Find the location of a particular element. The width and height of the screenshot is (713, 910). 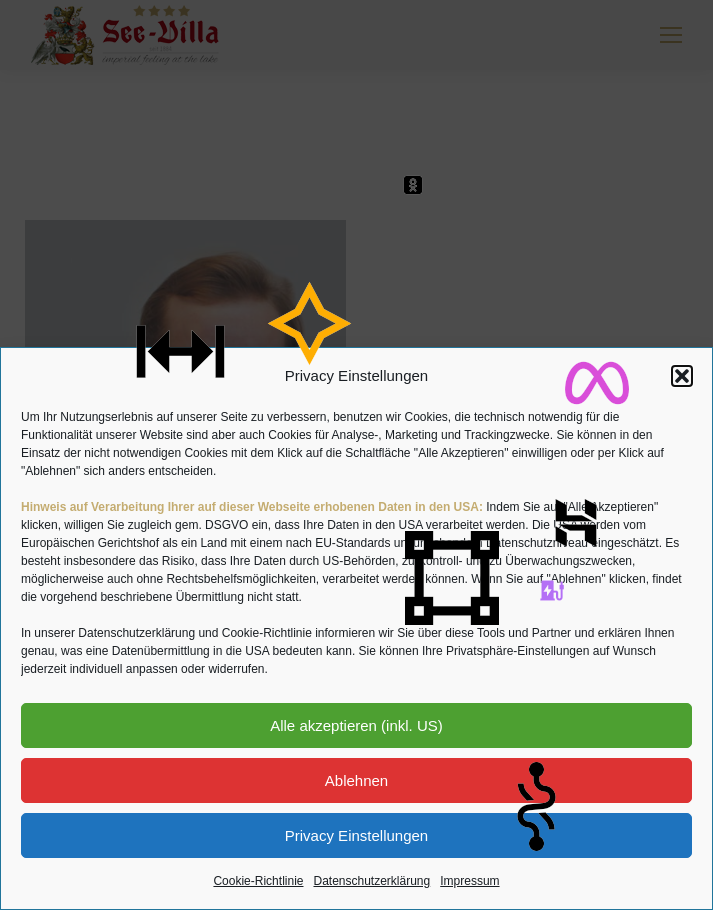

open odnoklassniki social network app is located at coordinates (413, 185).